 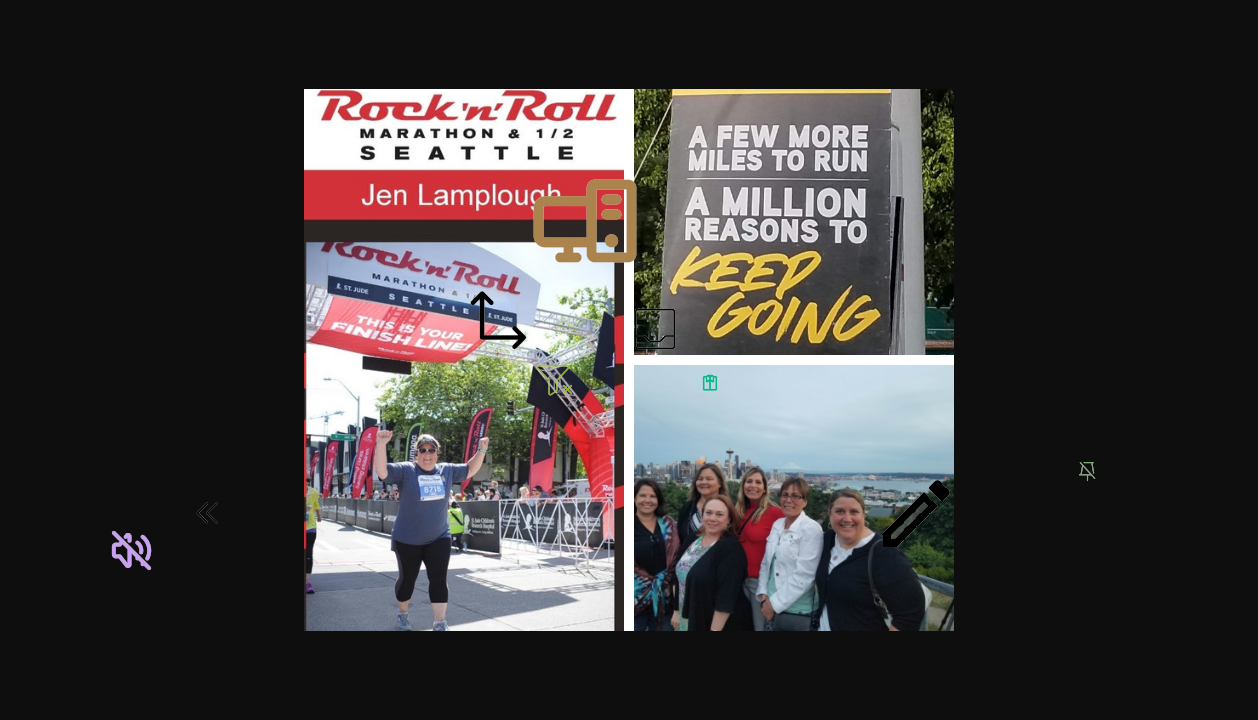 What do you see at coordinates (916, 513) in the screenshot?
I see `edit or compose new content` at bounding box center [916, 513].